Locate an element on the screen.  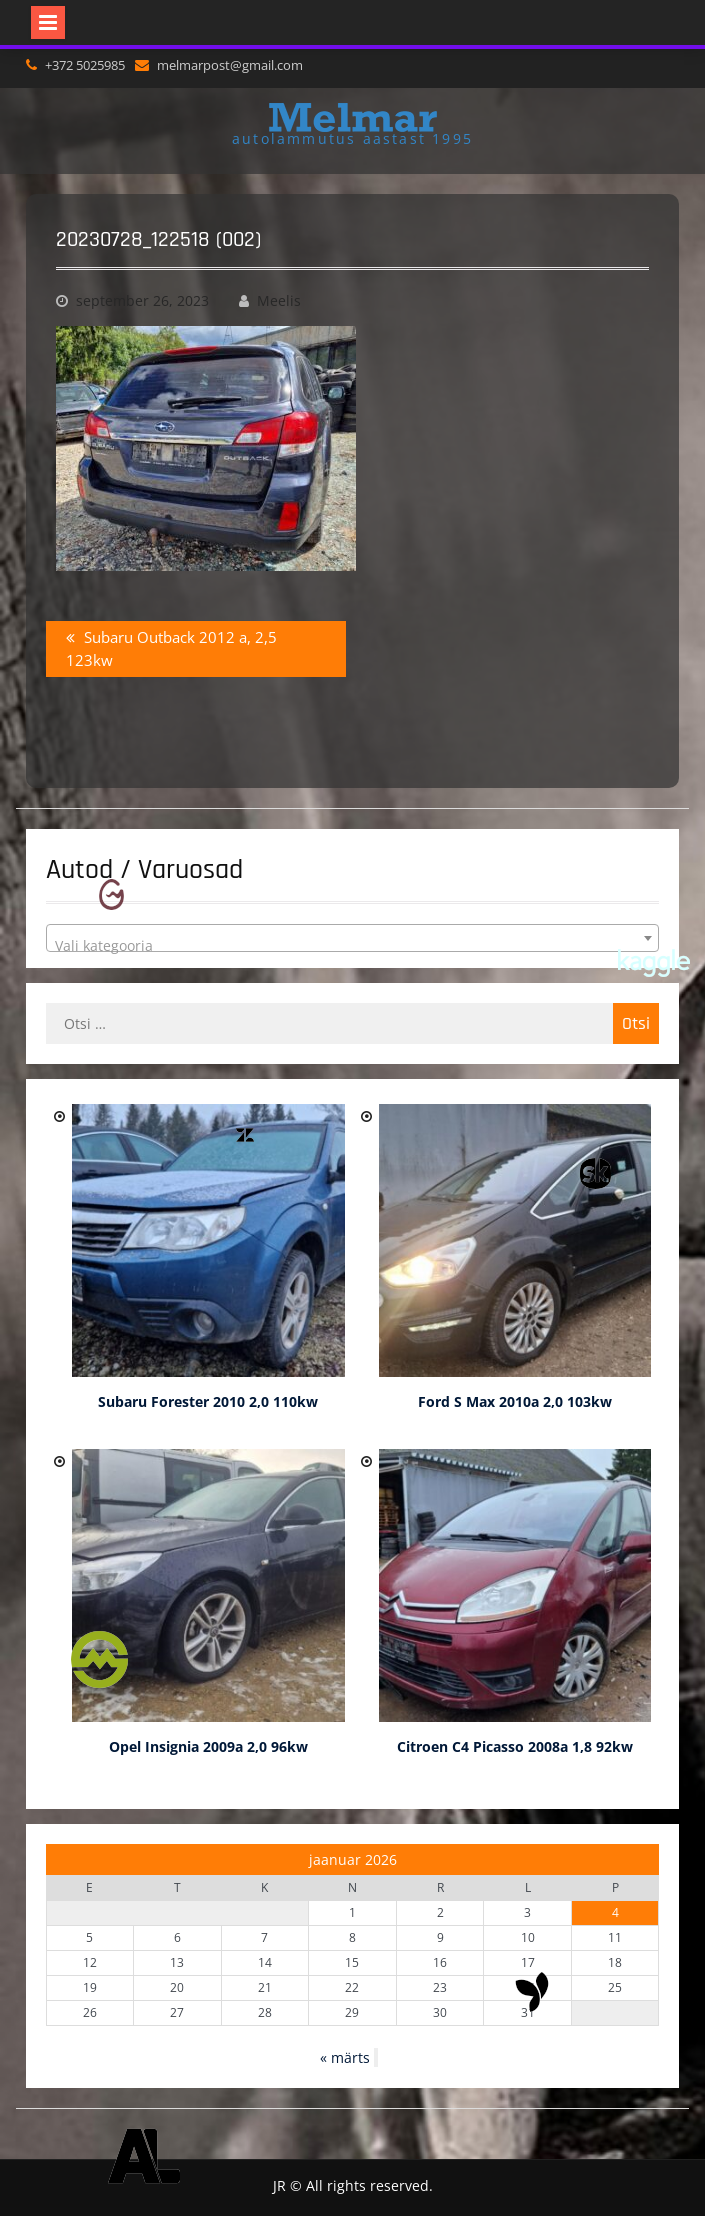
open AniList app or website is located at coordinates (144, 2156).